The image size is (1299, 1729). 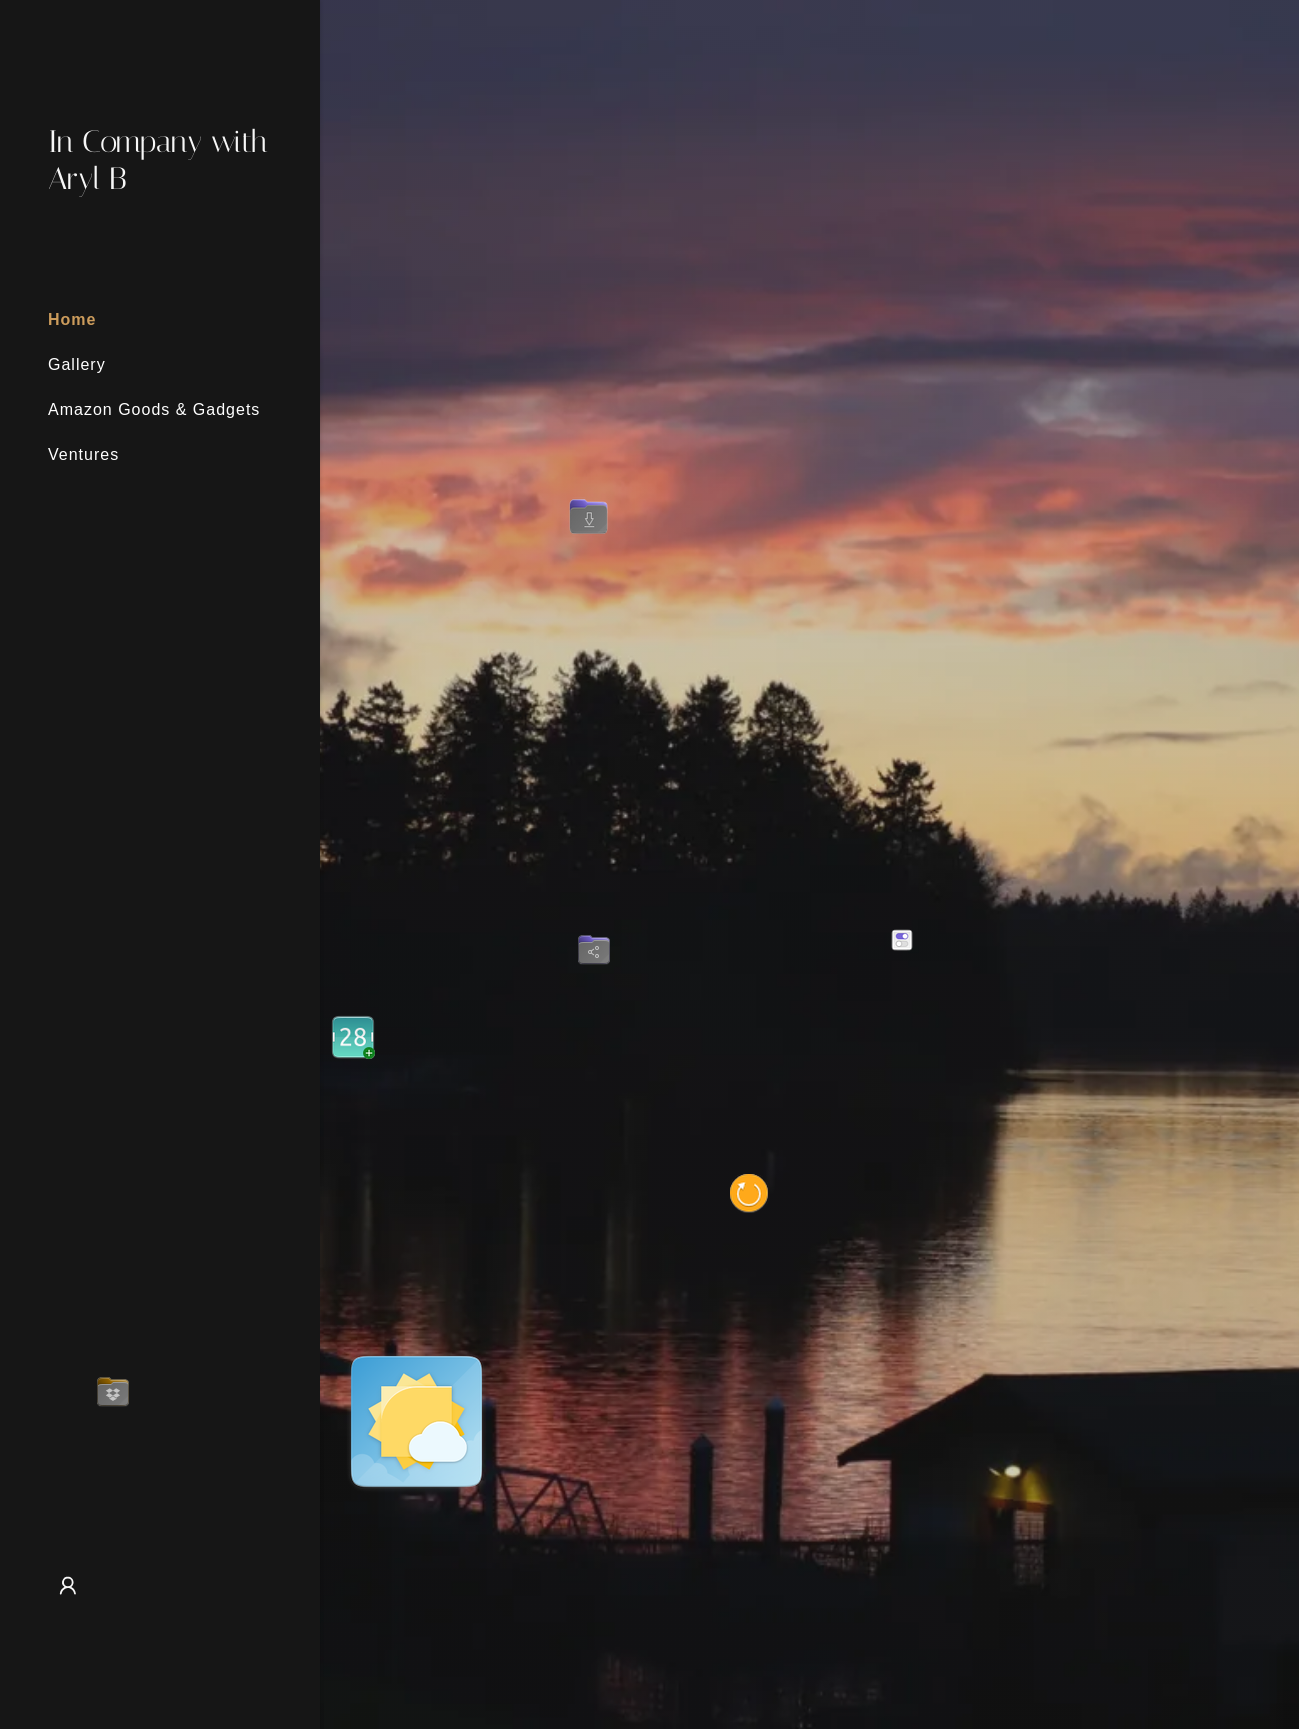 I want to click on open your dropbox folder, so click(x=113, y=1391).